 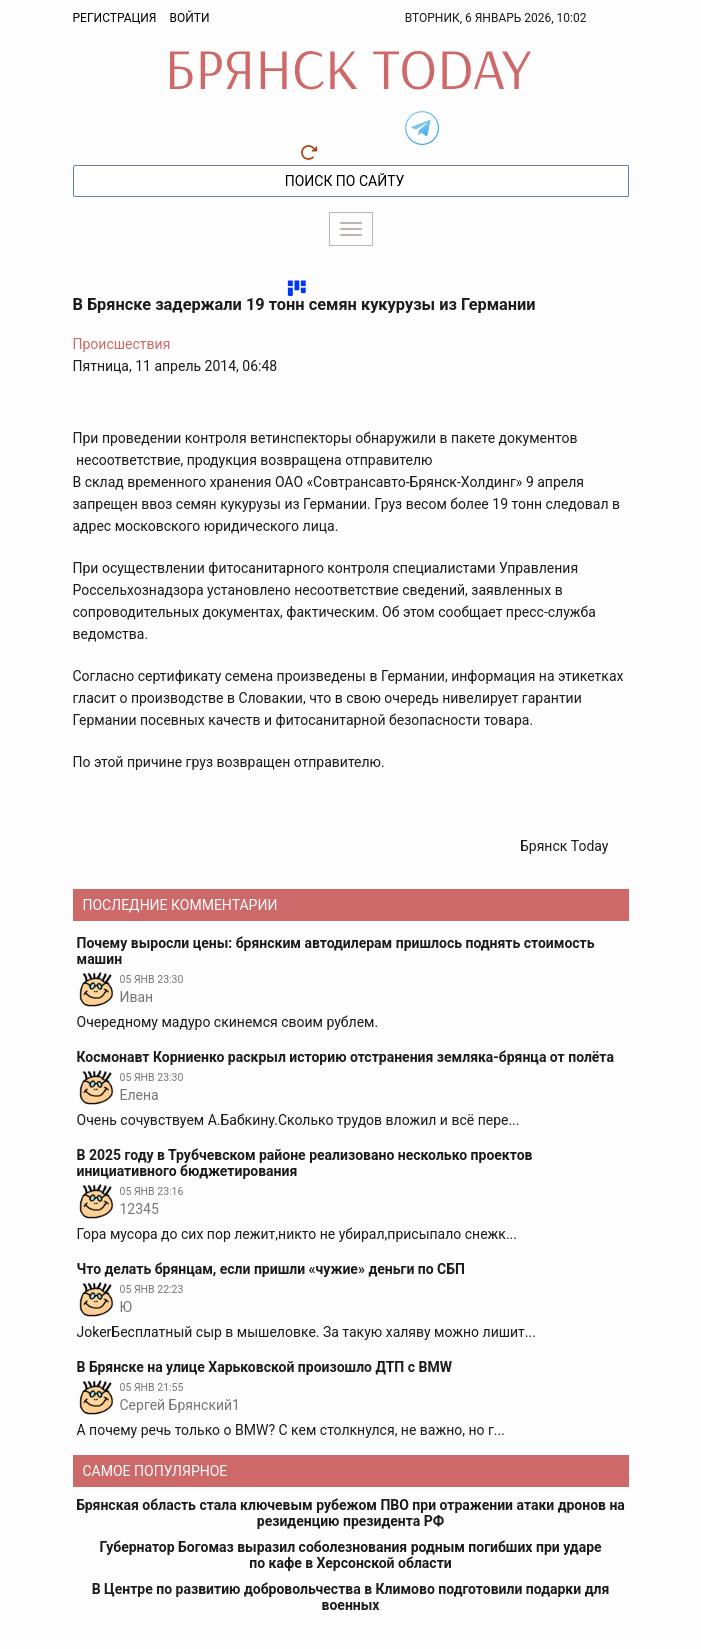 I want to click on refresh or reload content, so click(x=308, y=152).